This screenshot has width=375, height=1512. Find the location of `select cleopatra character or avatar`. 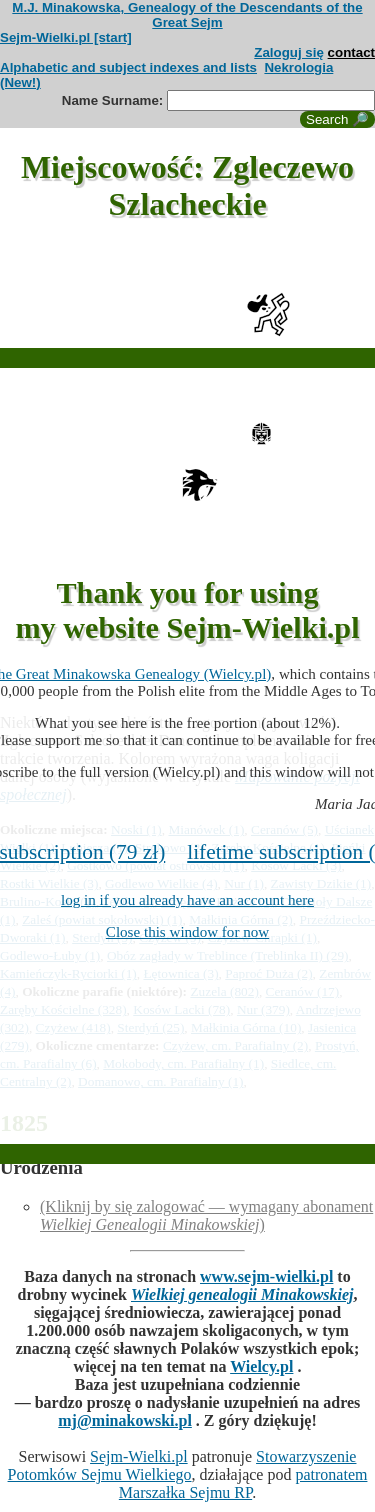

select cleopatra character or avatar is located at coordinates (261, 433).